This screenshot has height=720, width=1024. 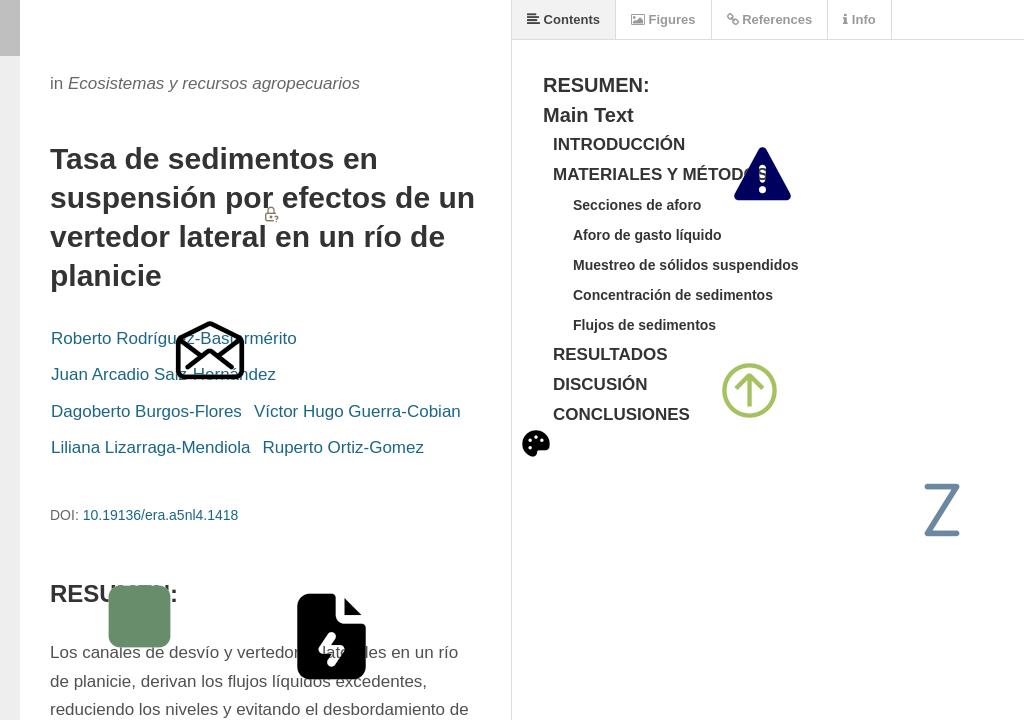 I want to click on indicates a warning or caution state, so click(x=762, y=175).